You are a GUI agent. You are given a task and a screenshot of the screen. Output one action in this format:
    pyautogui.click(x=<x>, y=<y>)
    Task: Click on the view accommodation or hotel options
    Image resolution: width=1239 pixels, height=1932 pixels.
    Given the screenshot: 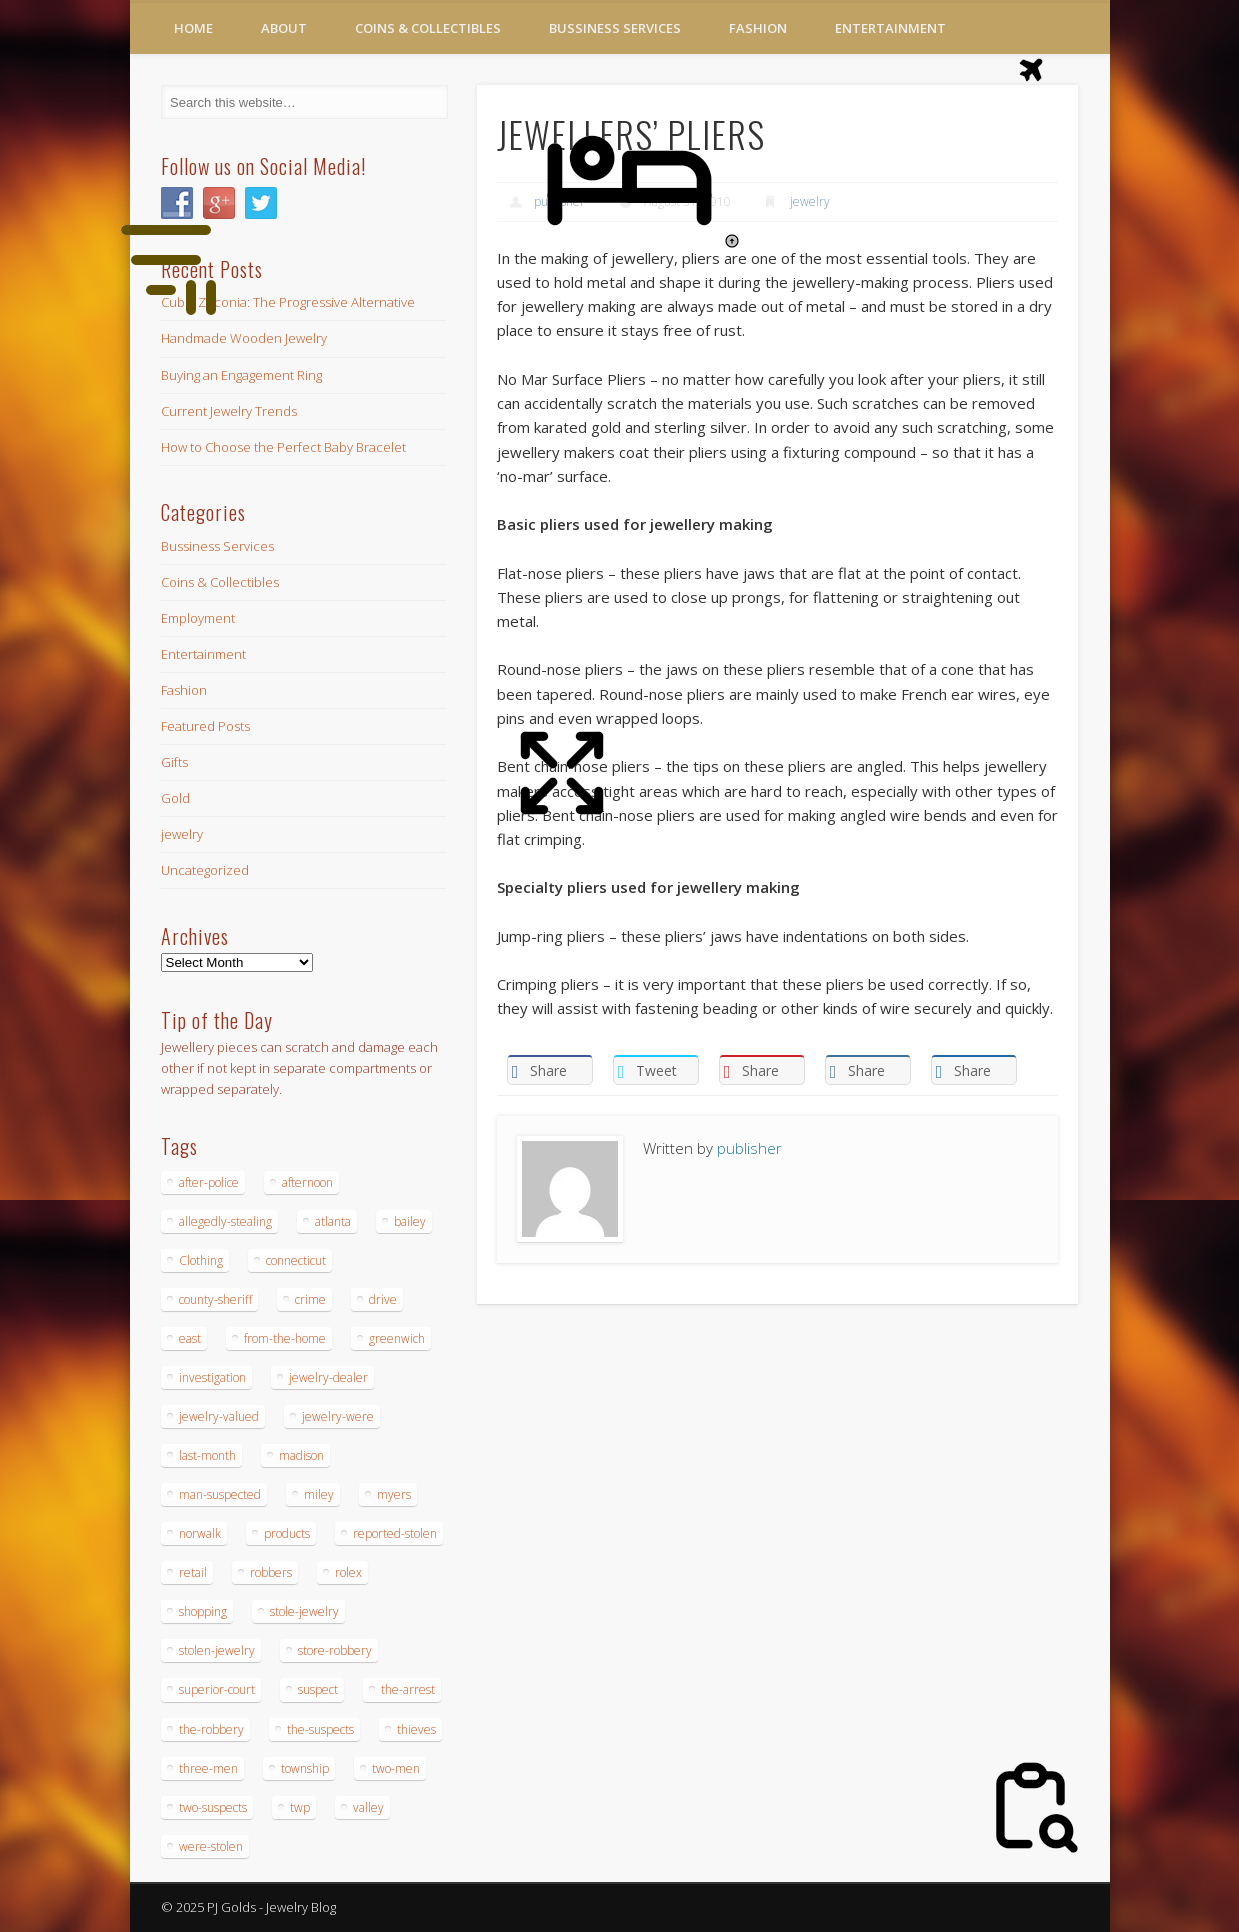 What is the action you would take?
    pyautogui.click(x=629, y=180)
    